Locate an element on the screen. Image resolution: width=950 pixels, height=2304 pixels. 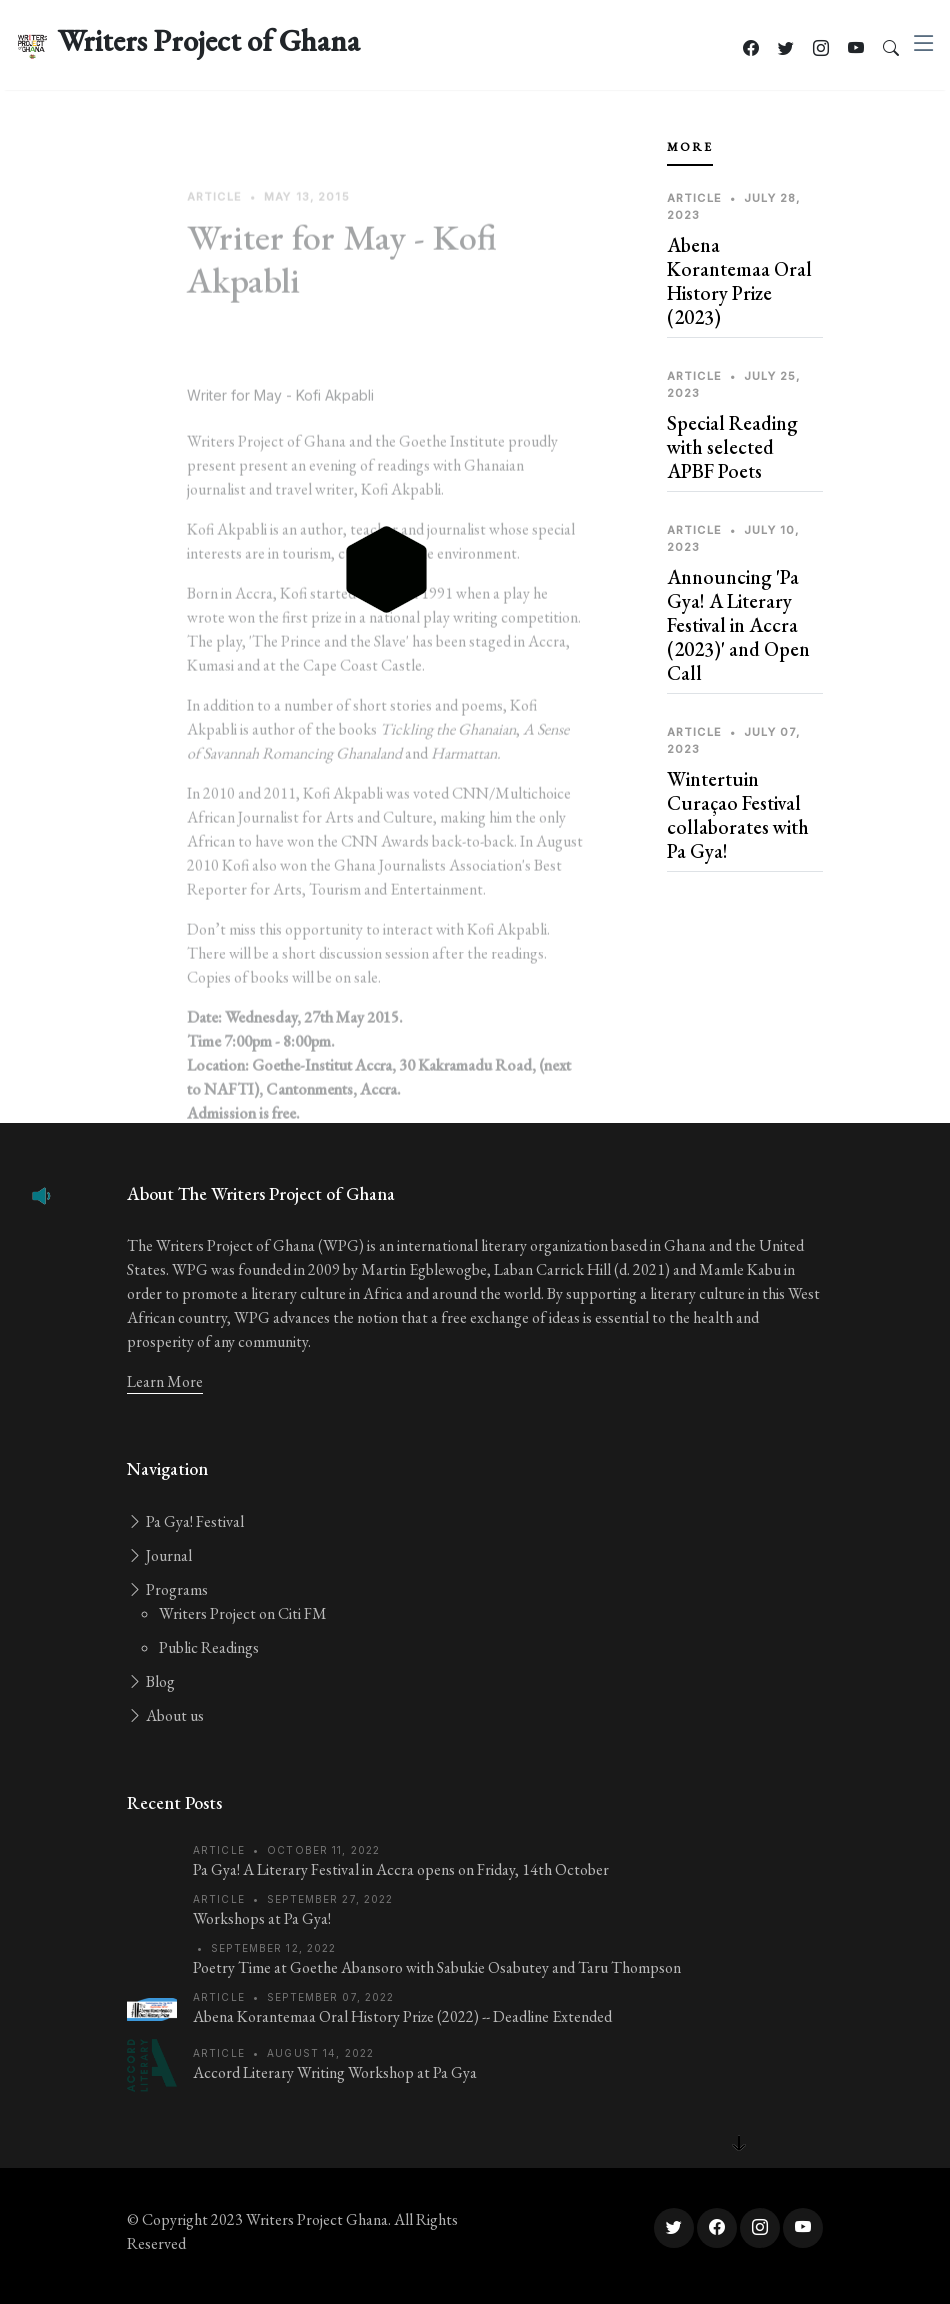
download a file or content is located at coordinates (739, 2143).